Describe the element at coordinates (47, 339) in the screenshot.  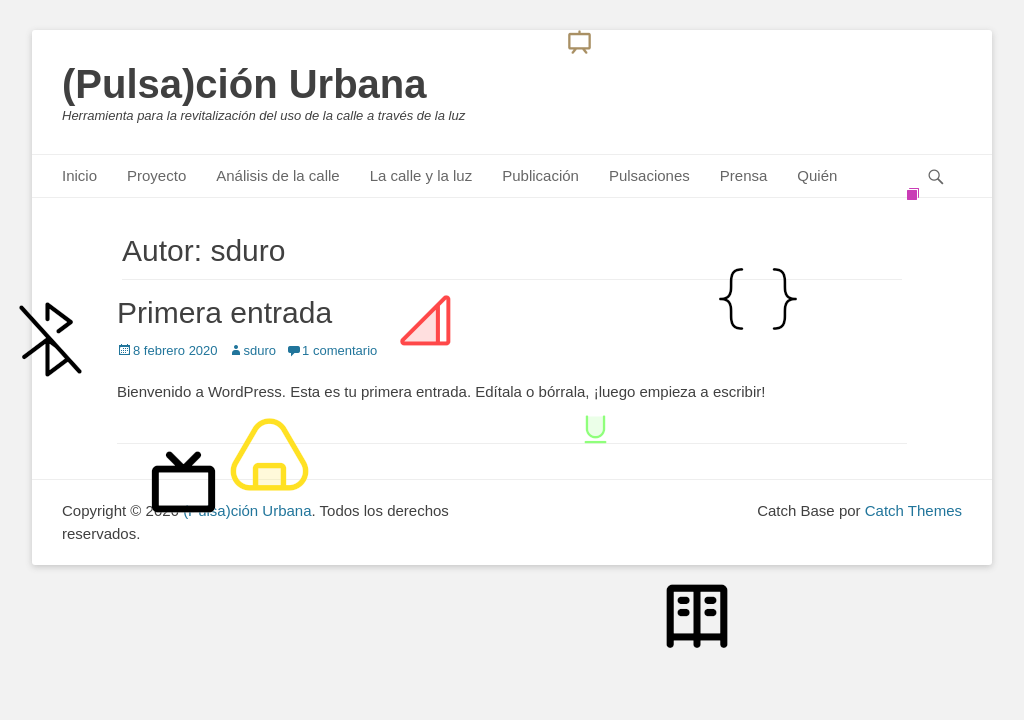
I see `bluetooth is disabled or turned off` at that location.